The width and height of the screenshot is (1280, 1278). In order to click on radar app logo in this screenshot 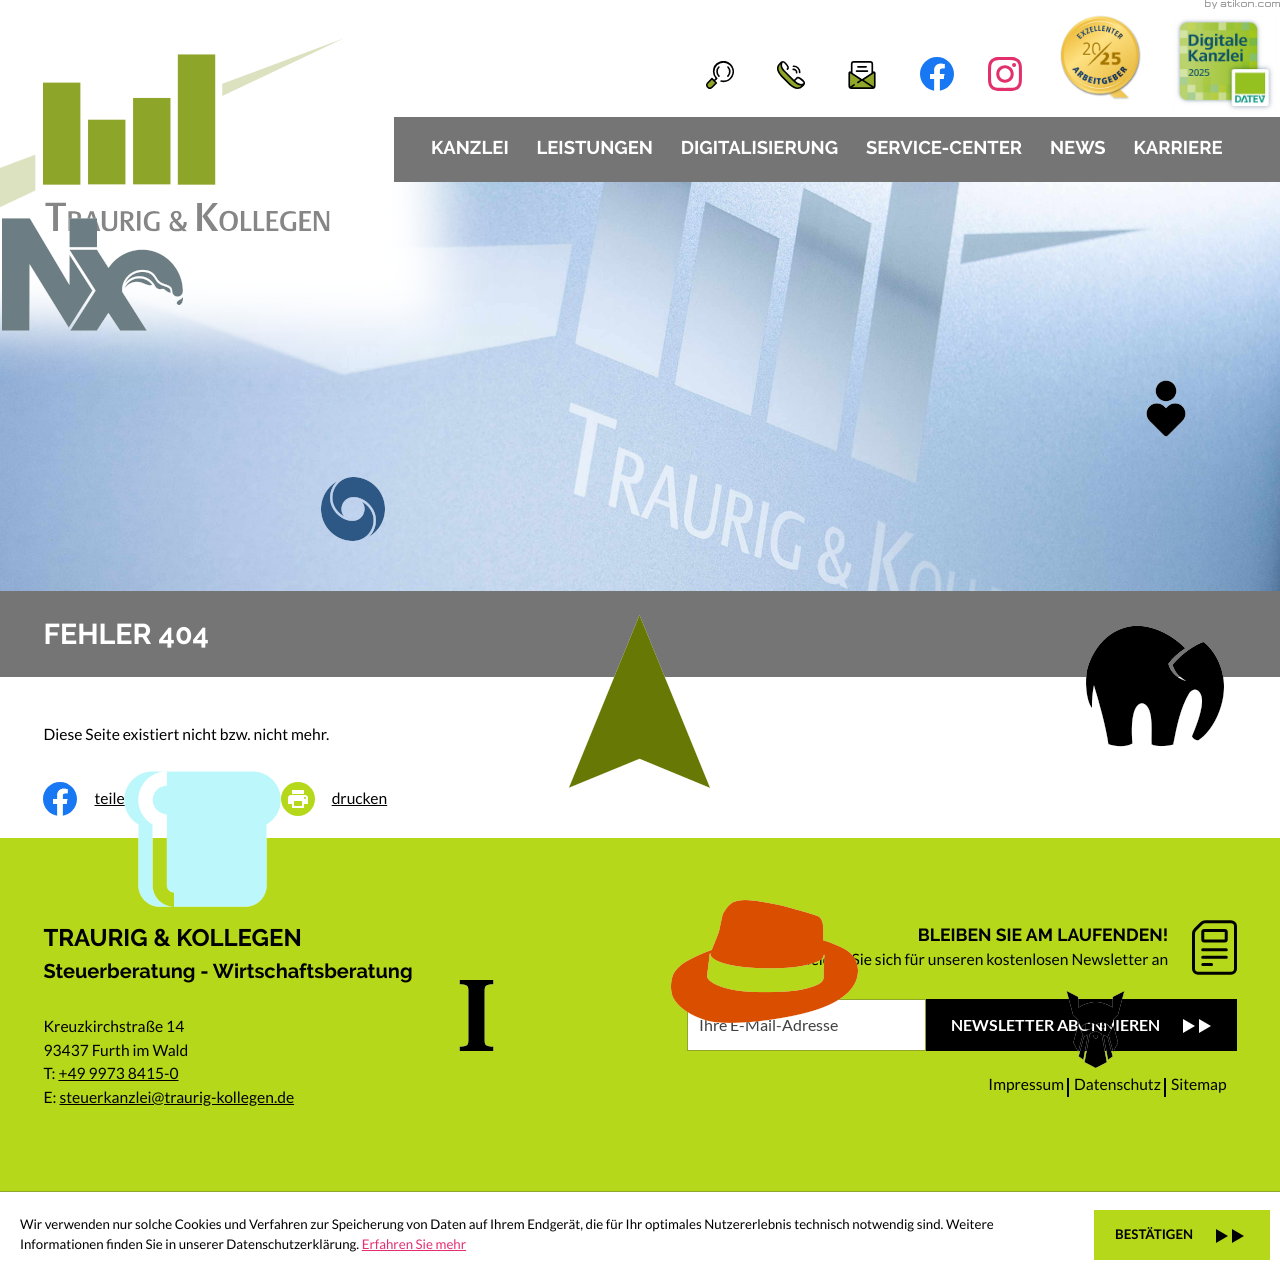, I will do `click(639, 701)`.